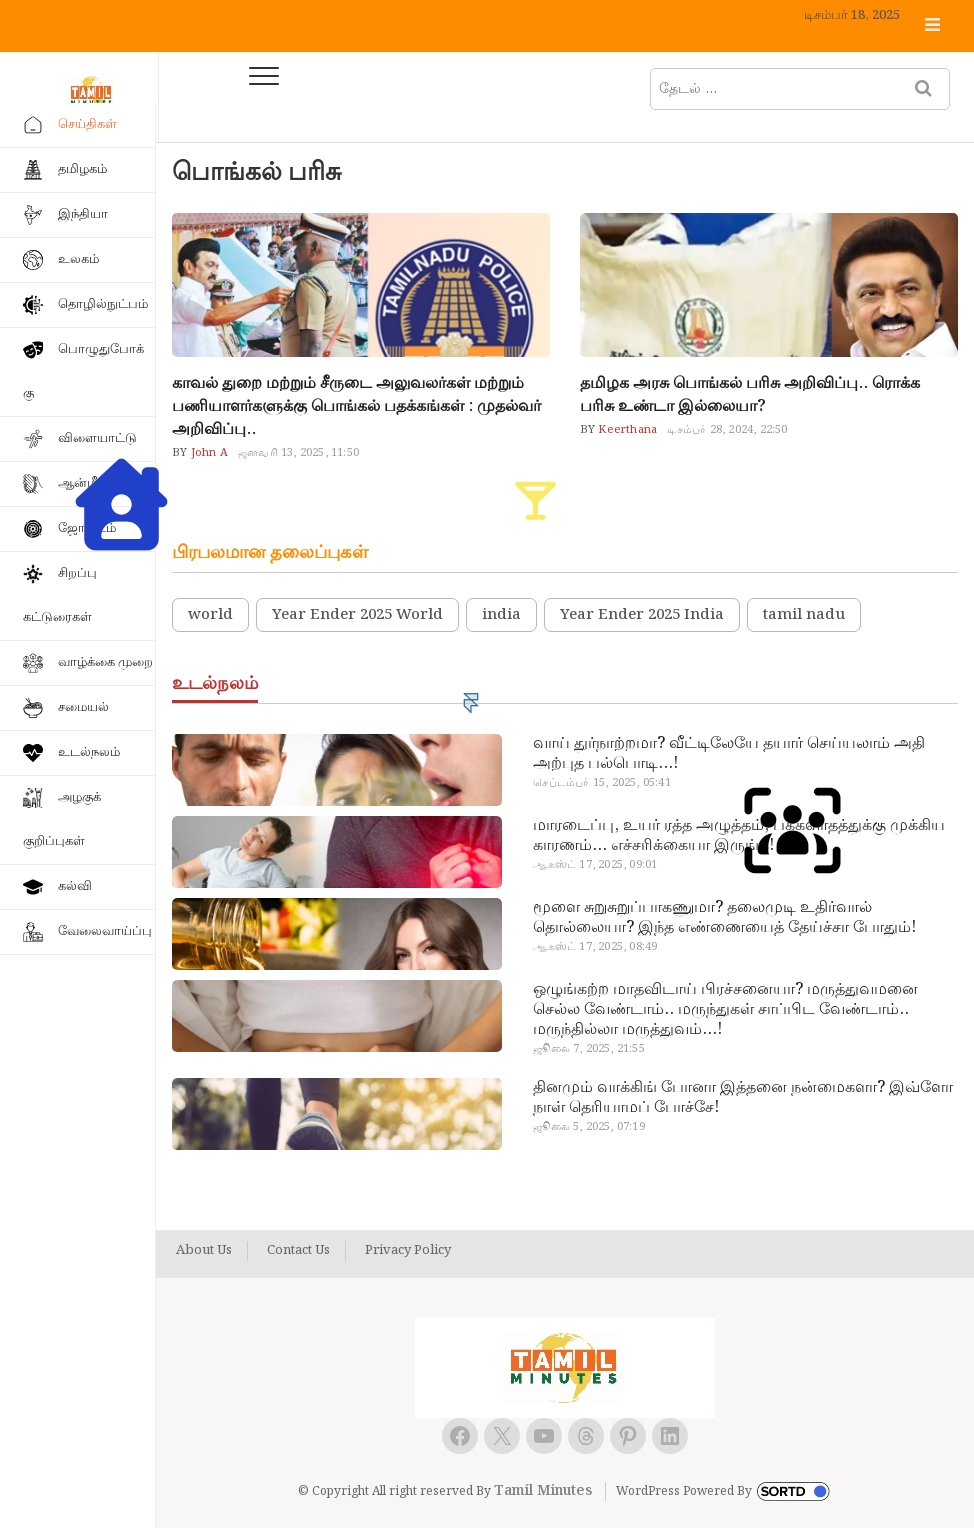 The image size is (974, 1528). Describe the element at coordinates (471, 702) in the screenshot. I see `open framer app` at that location.